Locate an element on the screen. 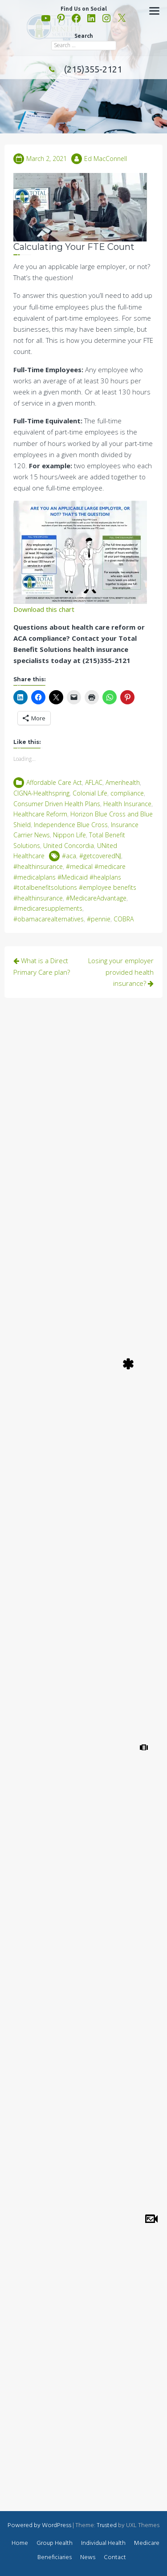 The height and width of the screenshot is (2576, 167). view content in carousel or slideshow mode is located at coordinates (144, 1748).